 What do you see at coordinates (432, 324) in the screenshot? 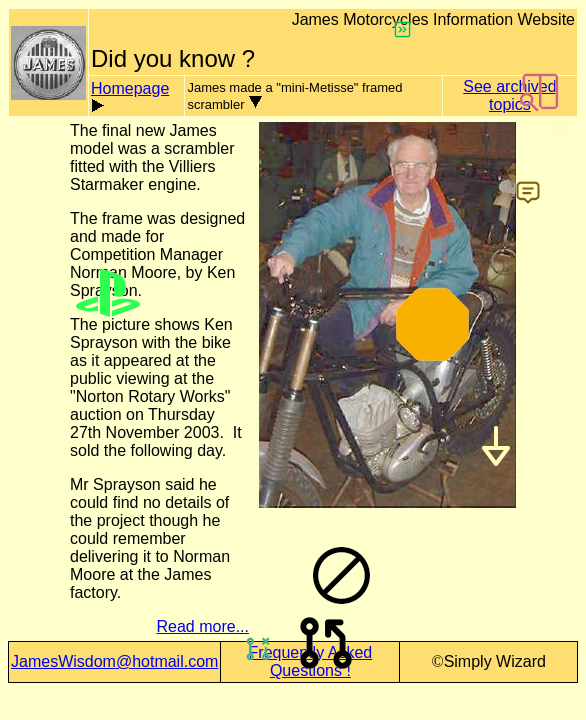
I see `indicates a stop or blocking action` at bounding box center [432, 324].